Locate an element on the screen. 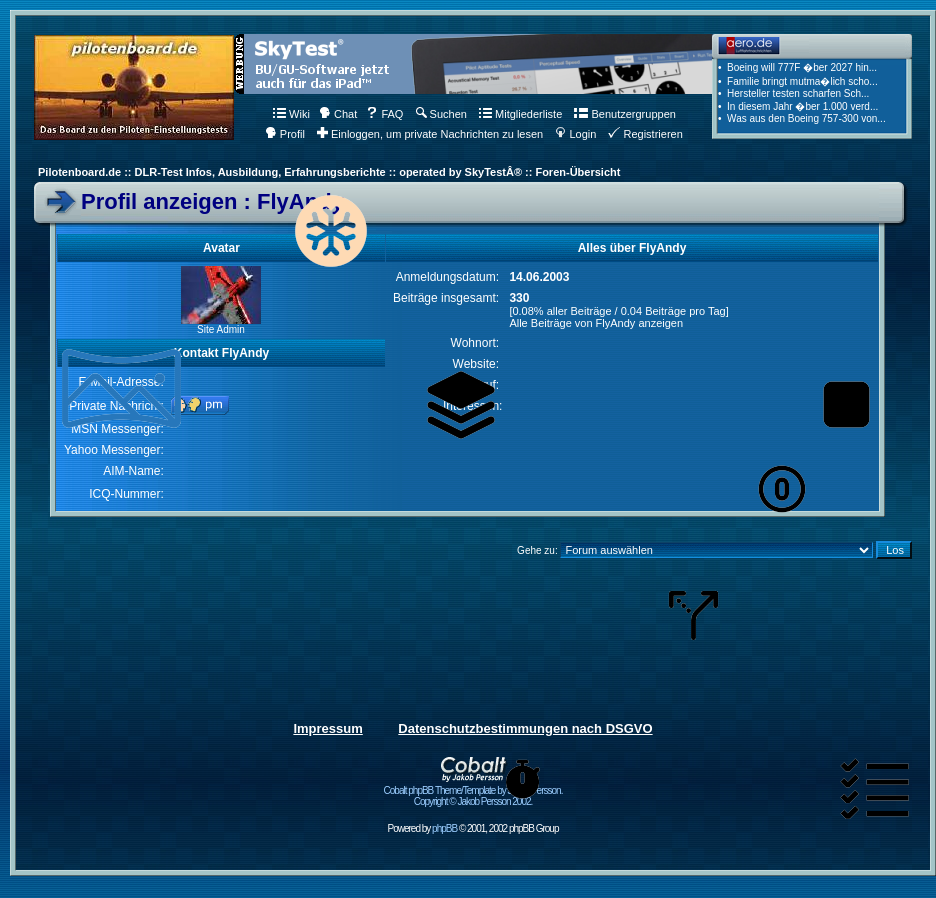  start or stop a timer is located at coordinates (522, 779).